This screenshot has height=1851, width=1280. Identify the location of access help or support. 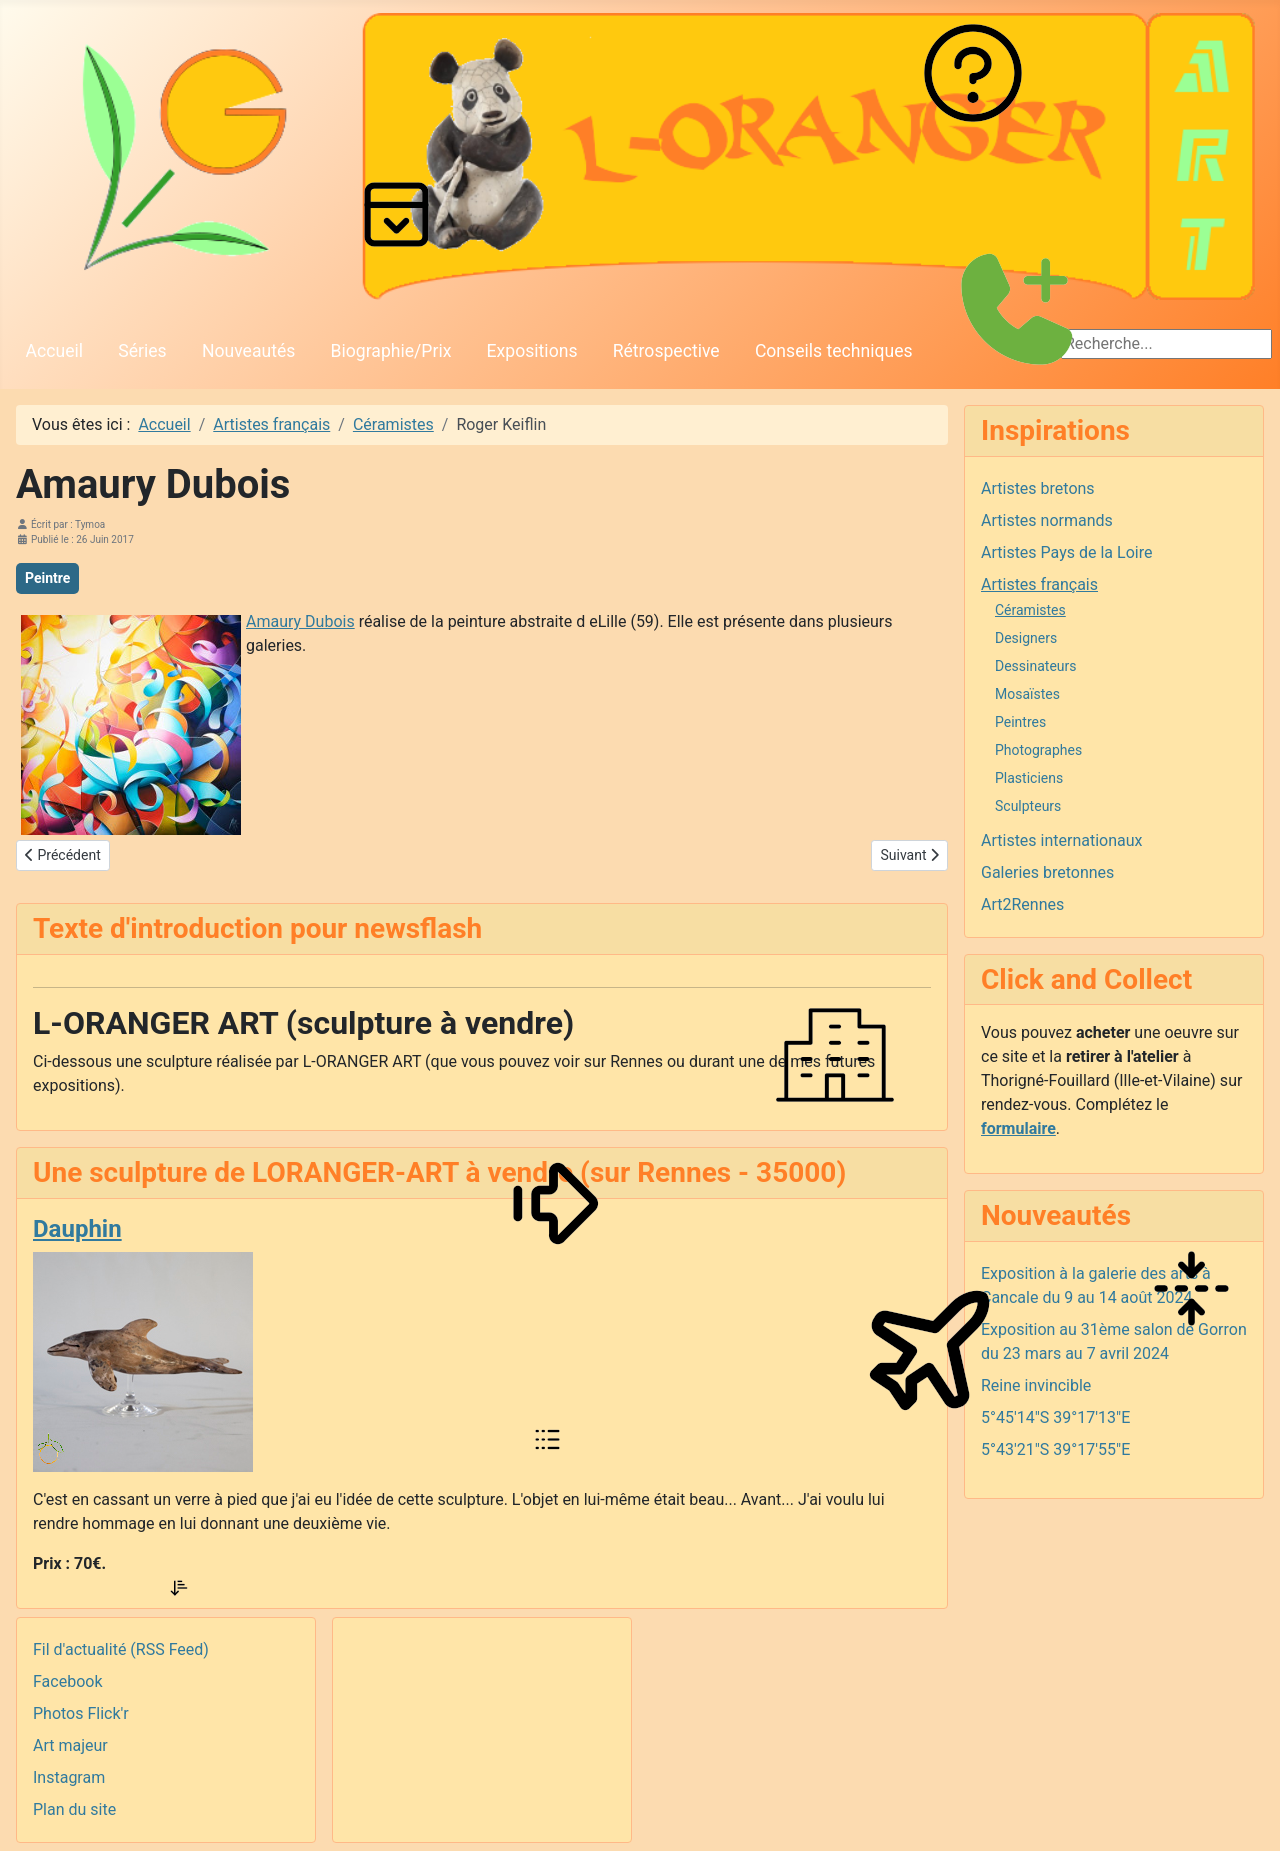
(973, 73).